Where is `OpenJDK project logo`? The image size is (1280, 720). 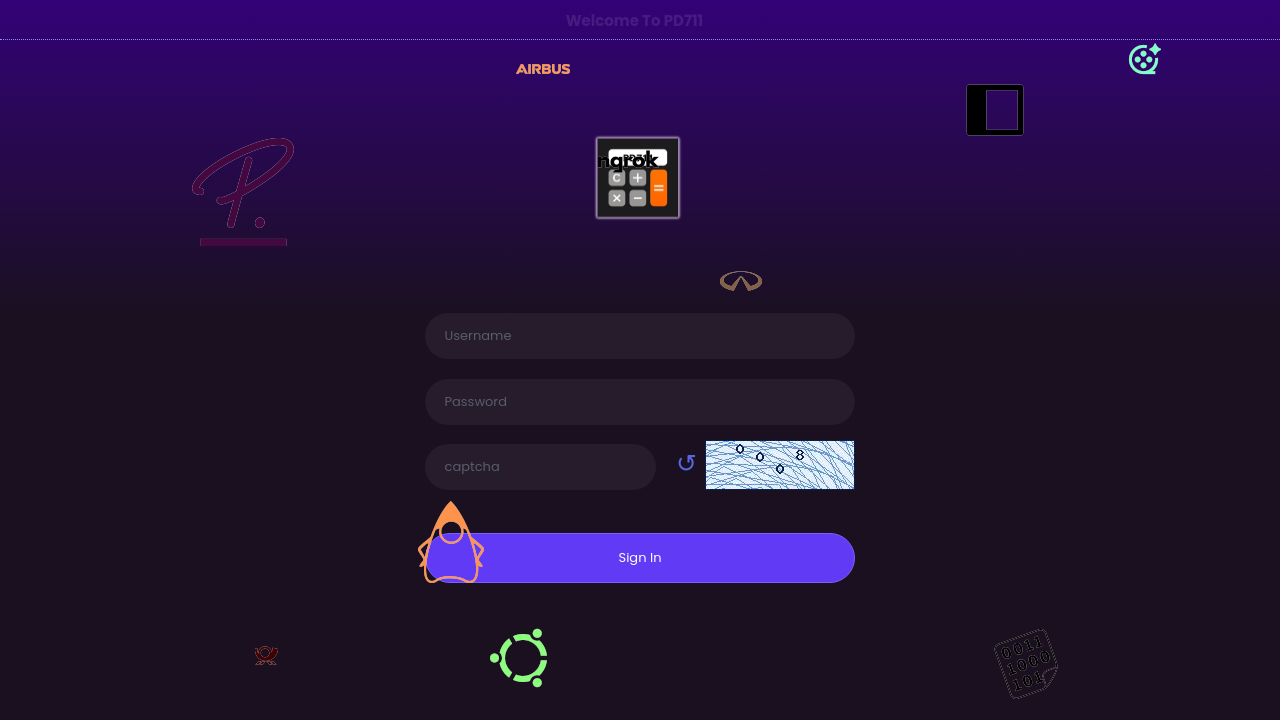
OpenJDK project logo is located at coordinates (451, 542).